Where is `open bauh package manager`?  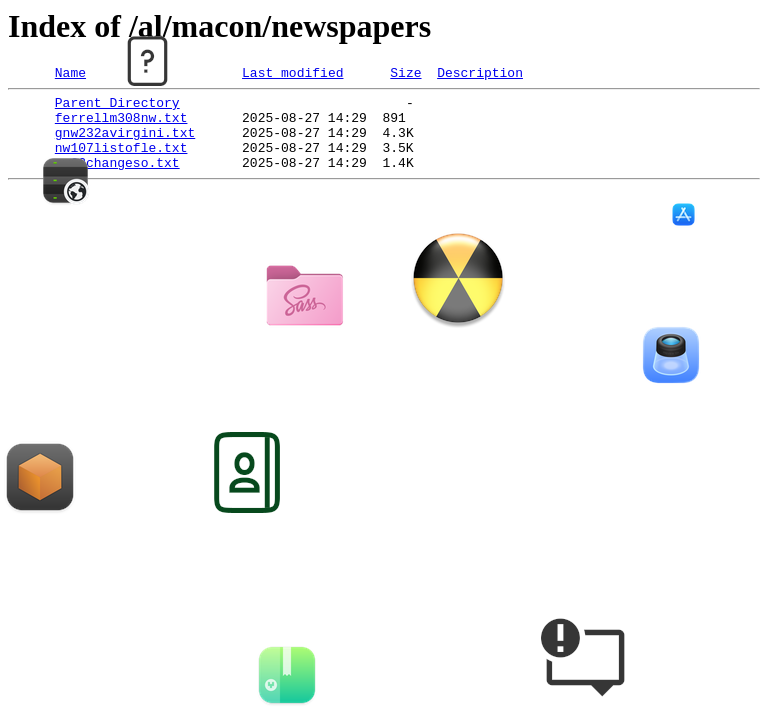
open bauh package manager is located at coordinates (40, 477).